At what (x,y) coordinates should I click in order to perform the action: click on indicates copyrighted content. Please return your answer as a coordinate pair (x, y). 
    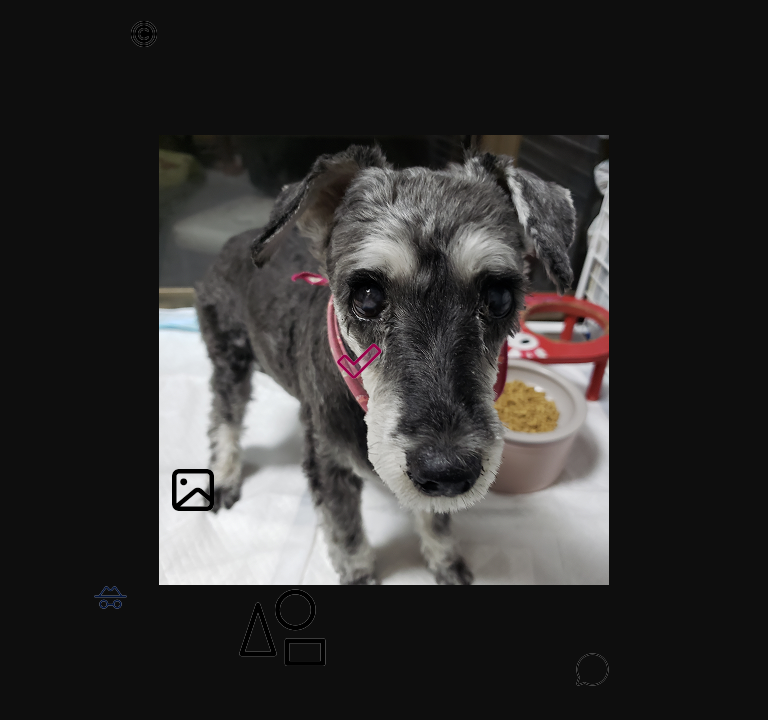
    Looking at the image, I should click on (144, 34).